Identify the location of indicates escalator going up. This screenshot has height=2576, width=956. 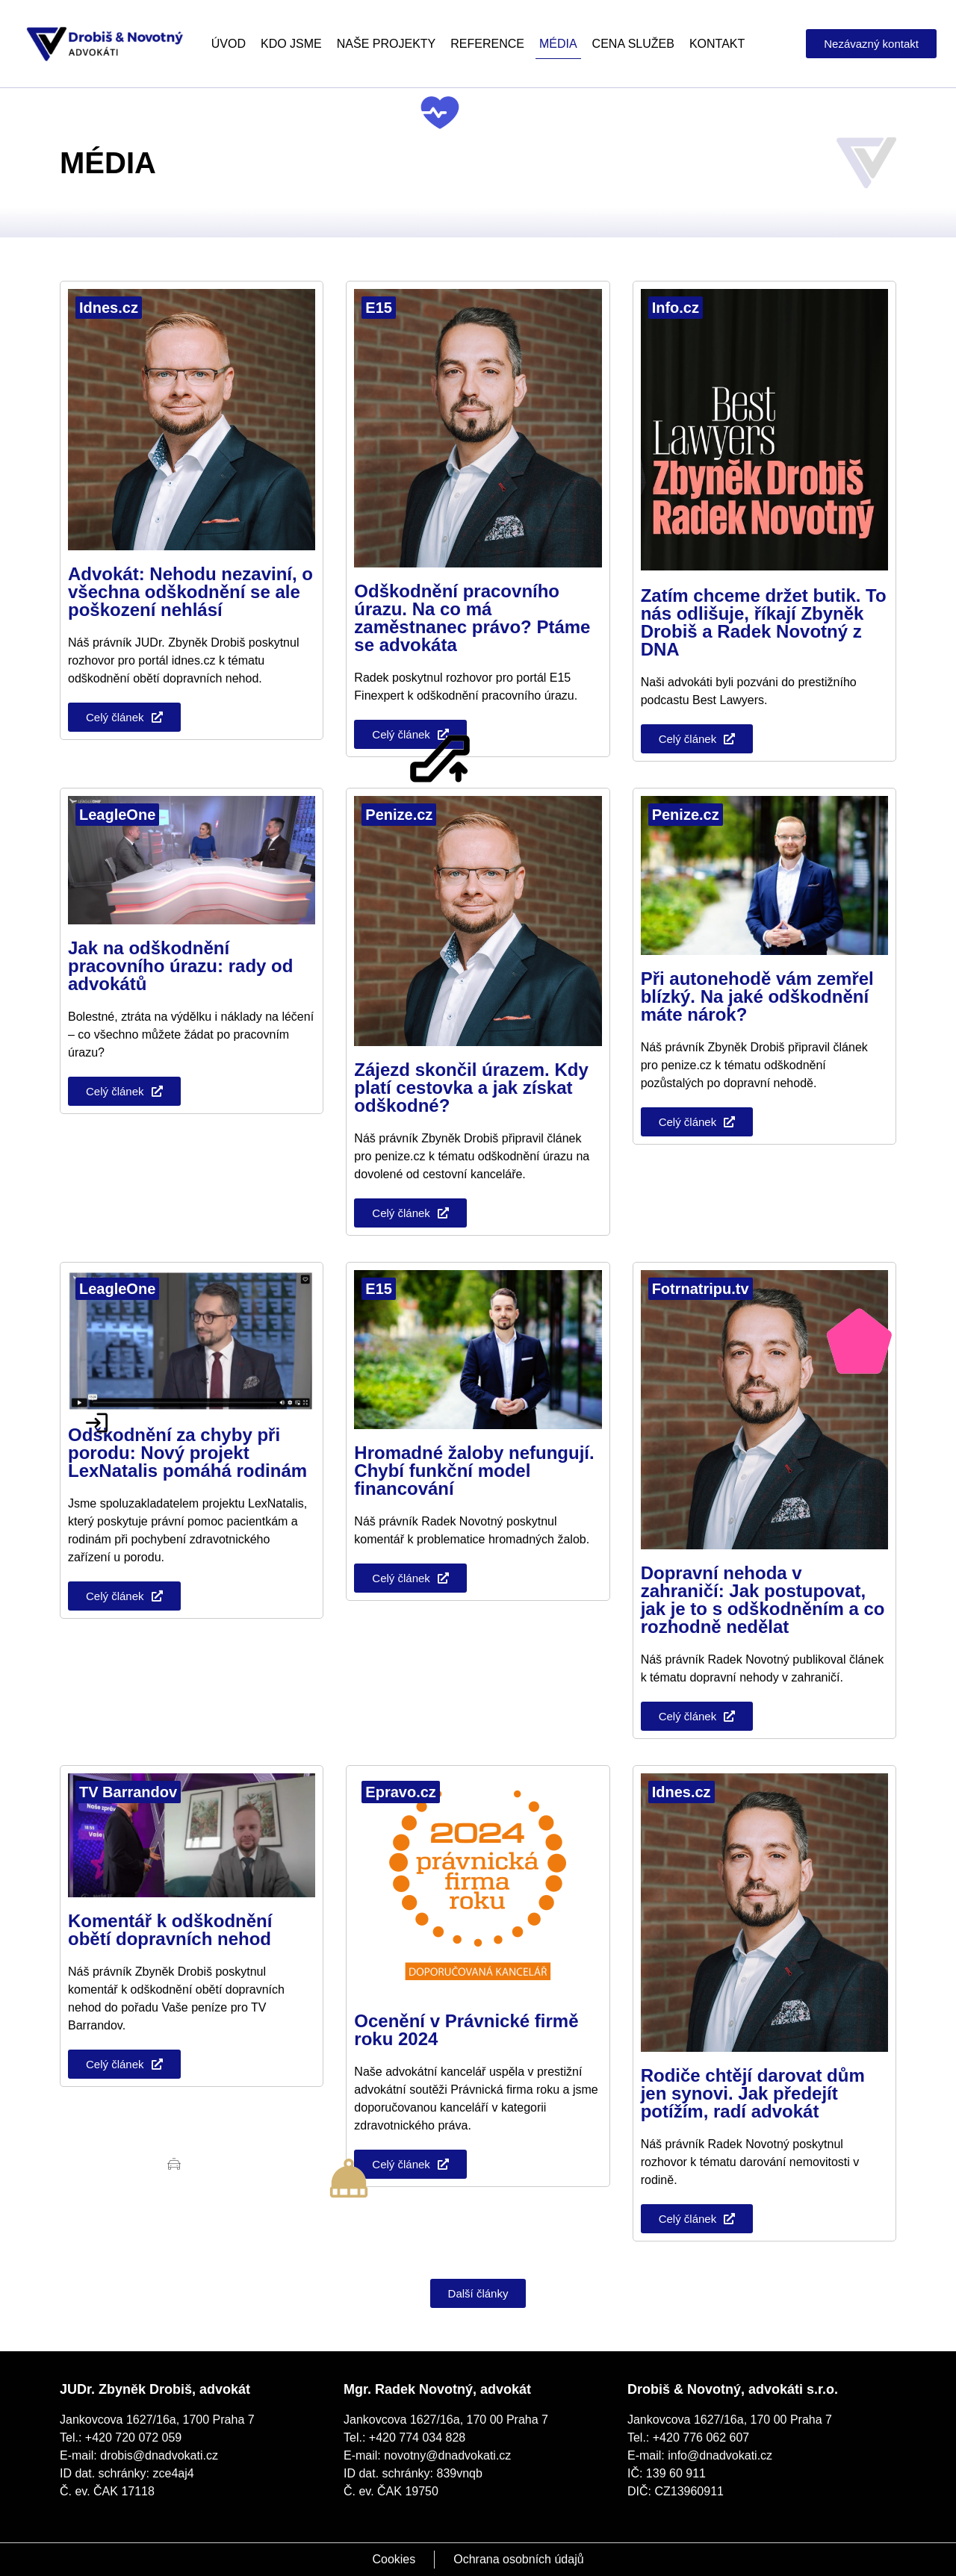
(440, 759).